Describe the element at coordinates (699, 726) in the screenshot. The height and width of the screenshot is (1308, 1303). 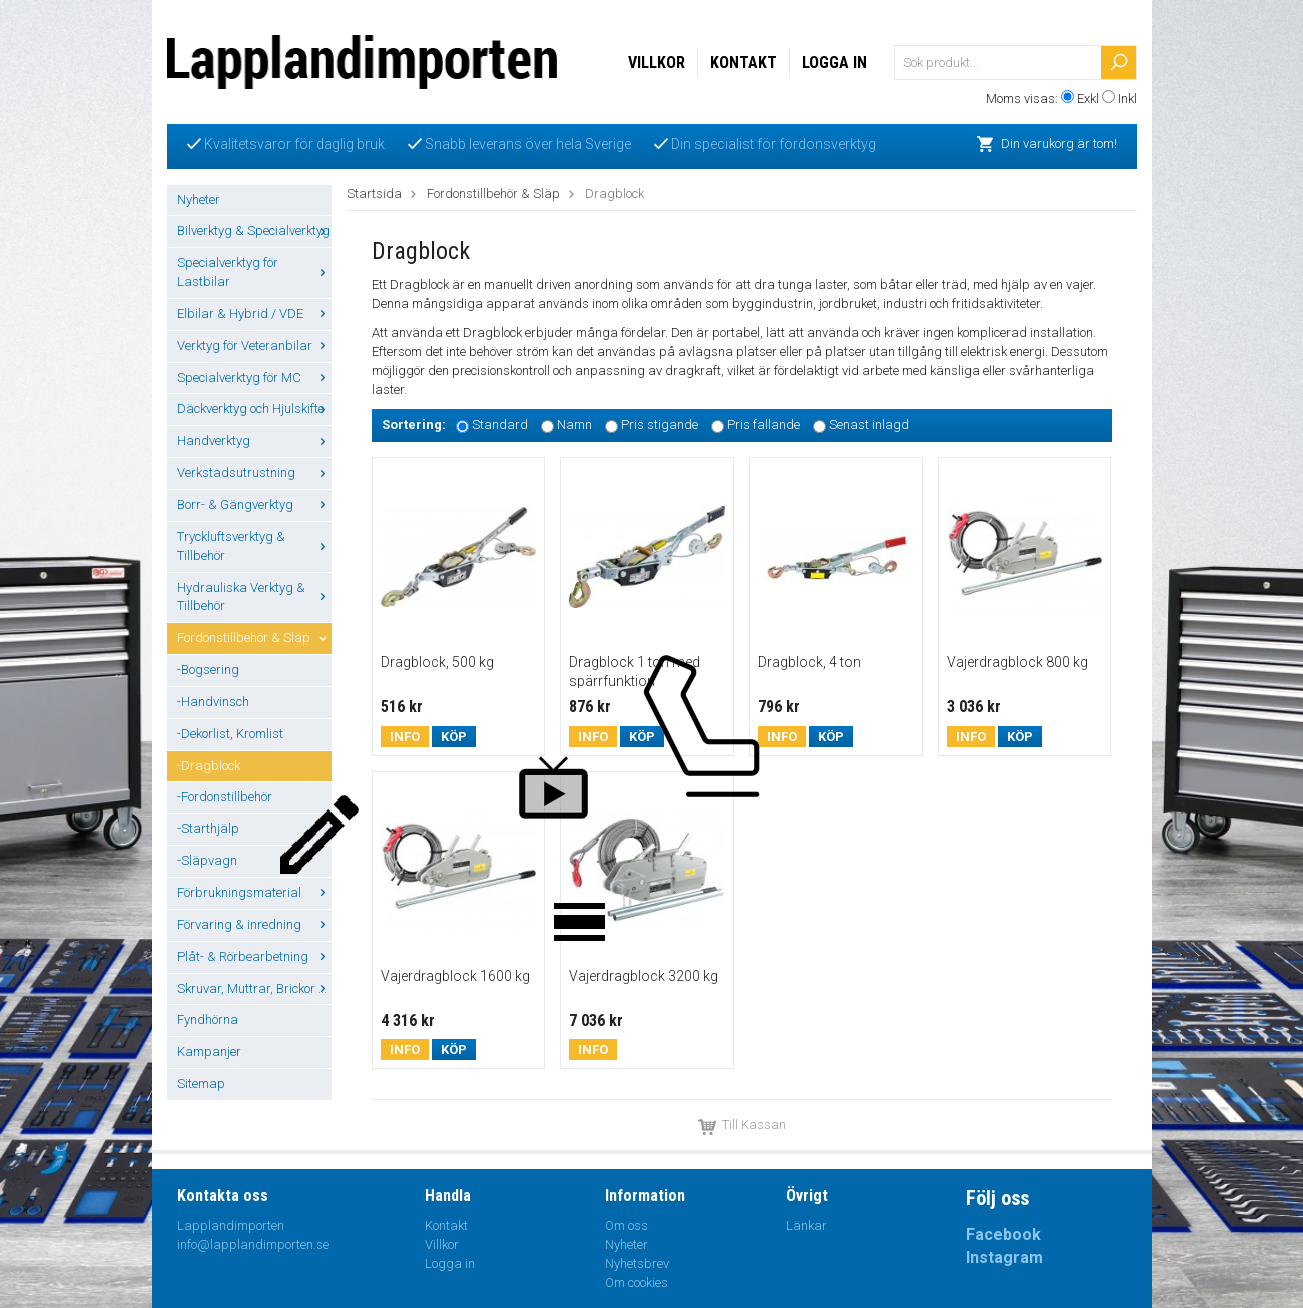
I see `select or reserve a seat` at that location.